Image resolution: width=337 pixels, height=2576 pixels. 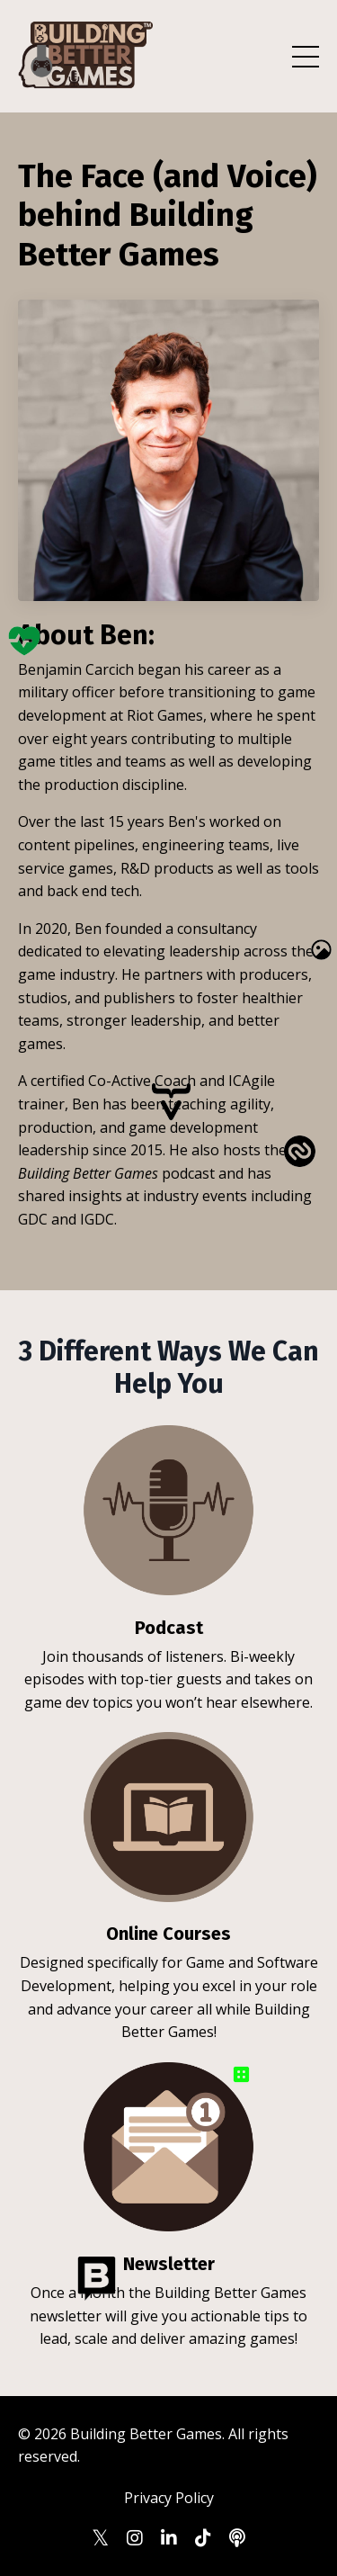 What do you see at coordinates (241, 2074) in the screenshot?
I see `roll the dice or randomize` at bounding box center [241, 2074].